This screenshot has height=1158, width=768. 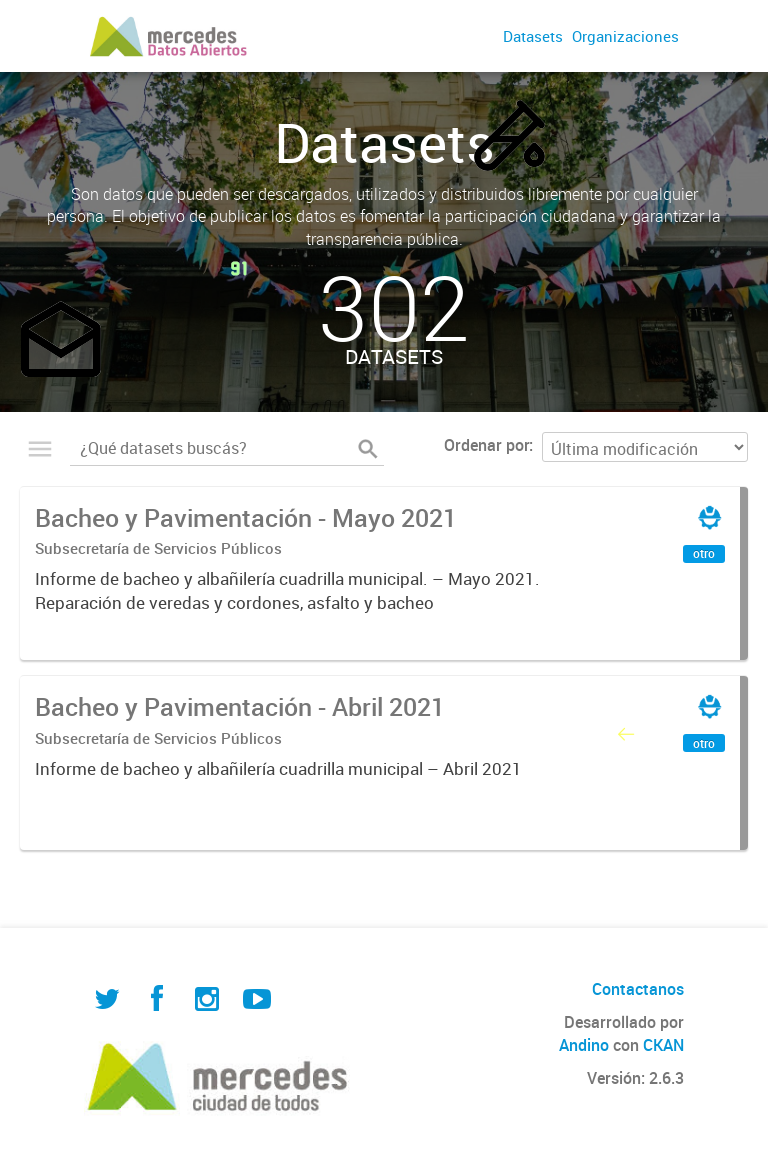 What do you see at coordinates (61, 345) in the screenshot?
I see `view drafts or unsent messages` at bounding box center [61, 345].